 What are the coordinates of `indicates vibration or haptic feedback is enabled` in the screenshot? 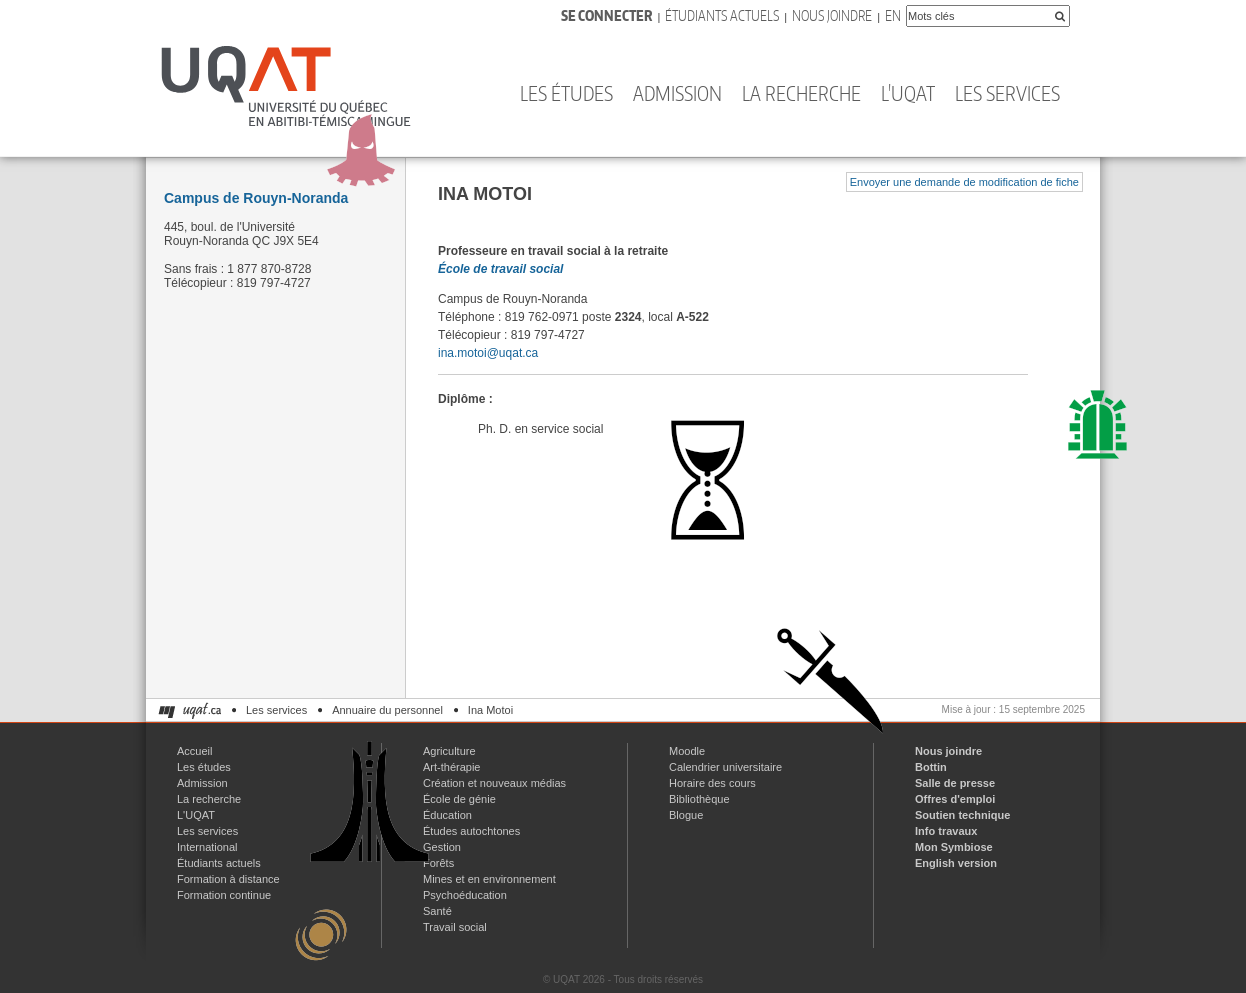 It's located at (321, 934).